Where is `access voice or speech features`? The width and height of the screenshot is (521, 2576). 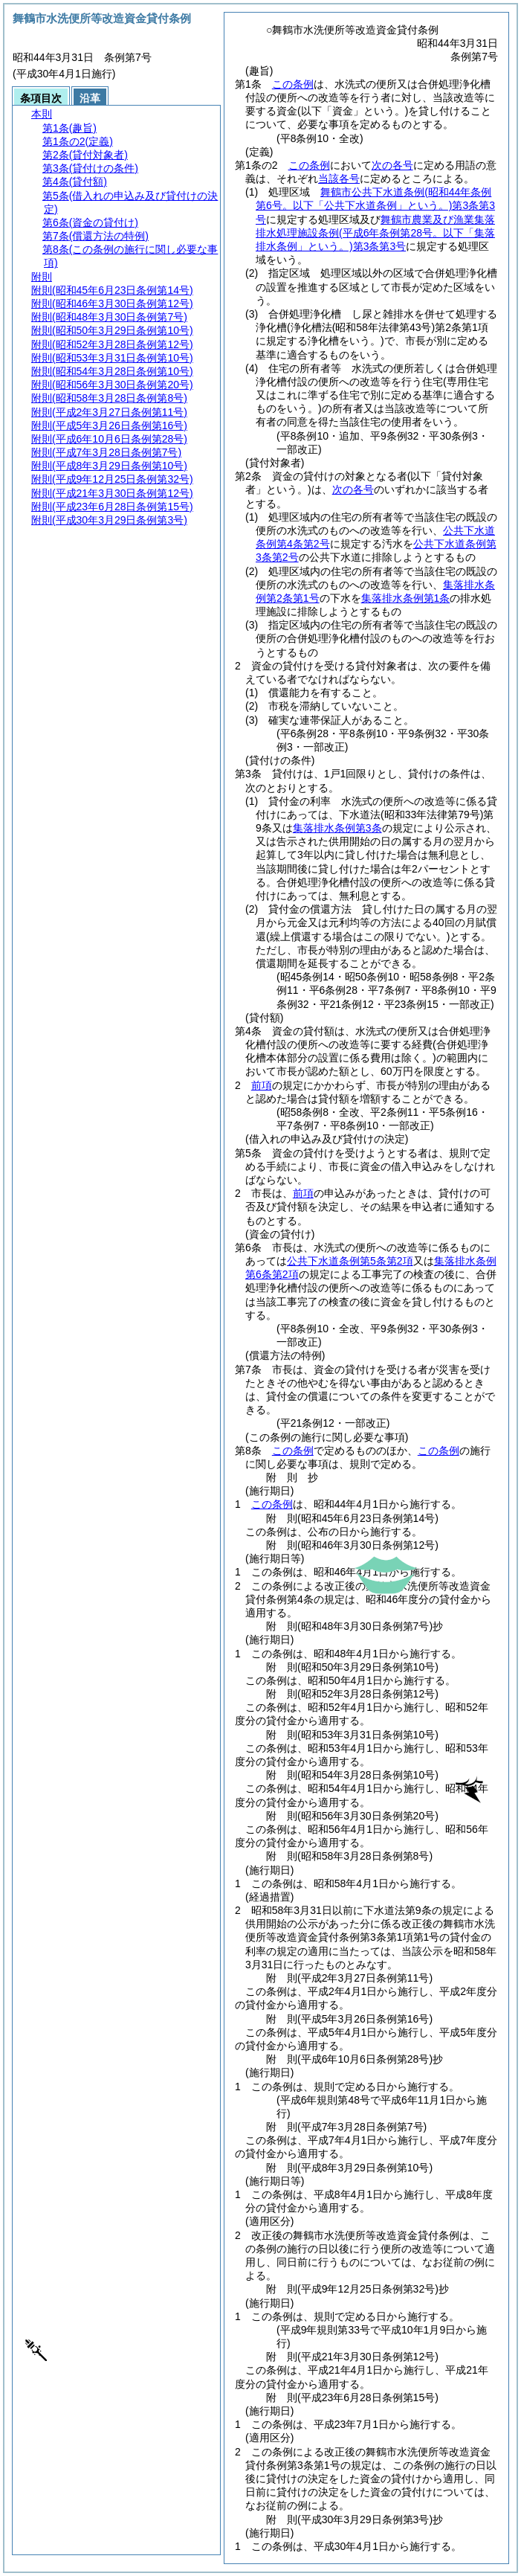 access voice or speech features is located at coordinates (386, 1576).